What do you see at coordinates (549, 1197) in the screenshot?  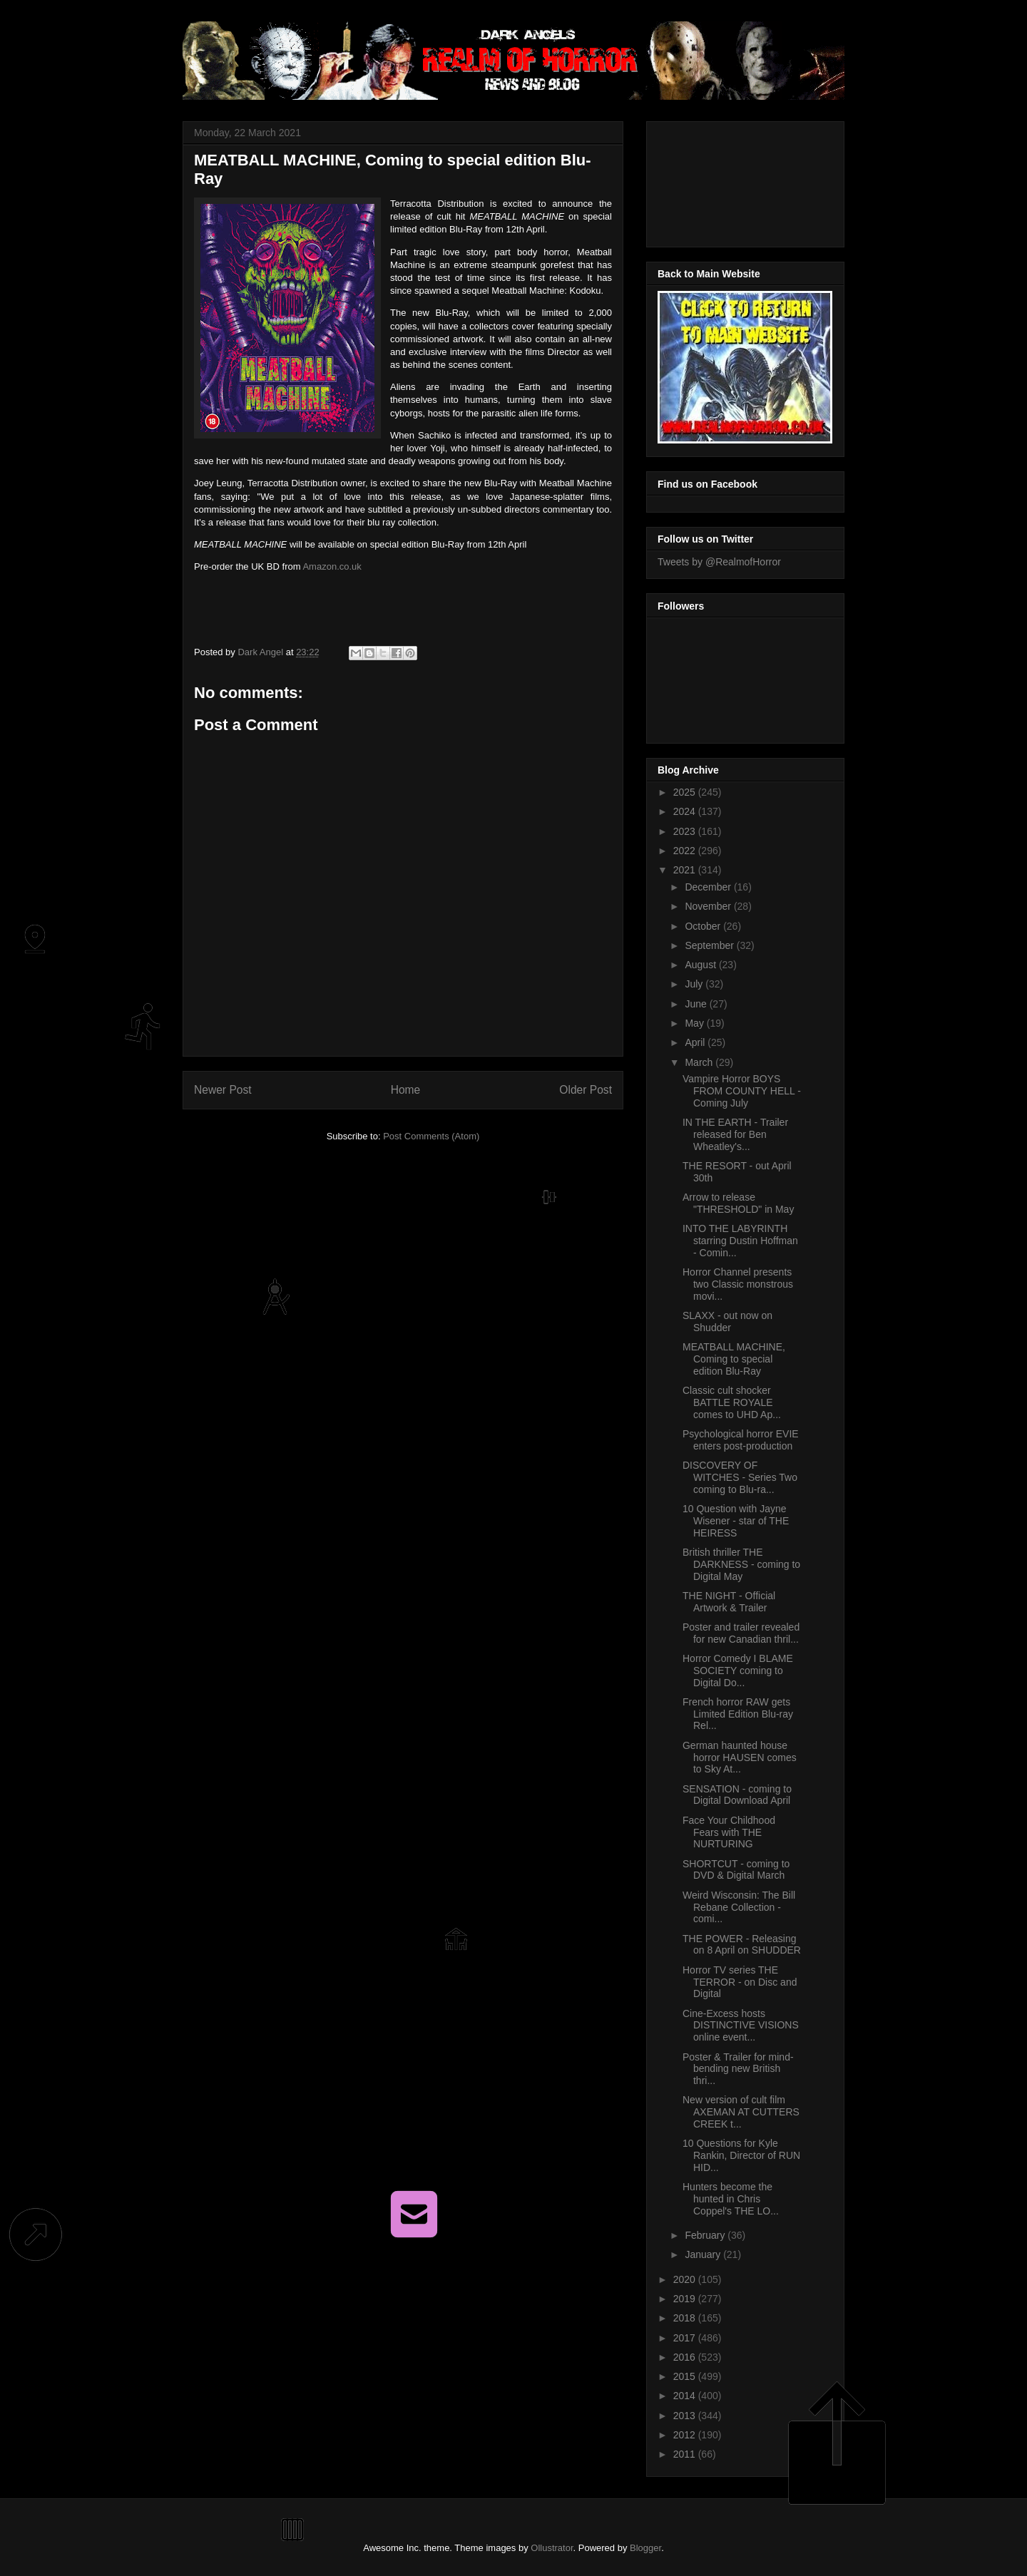 I see `align selected objects to vertical center` at bounding box center [549, 1197].